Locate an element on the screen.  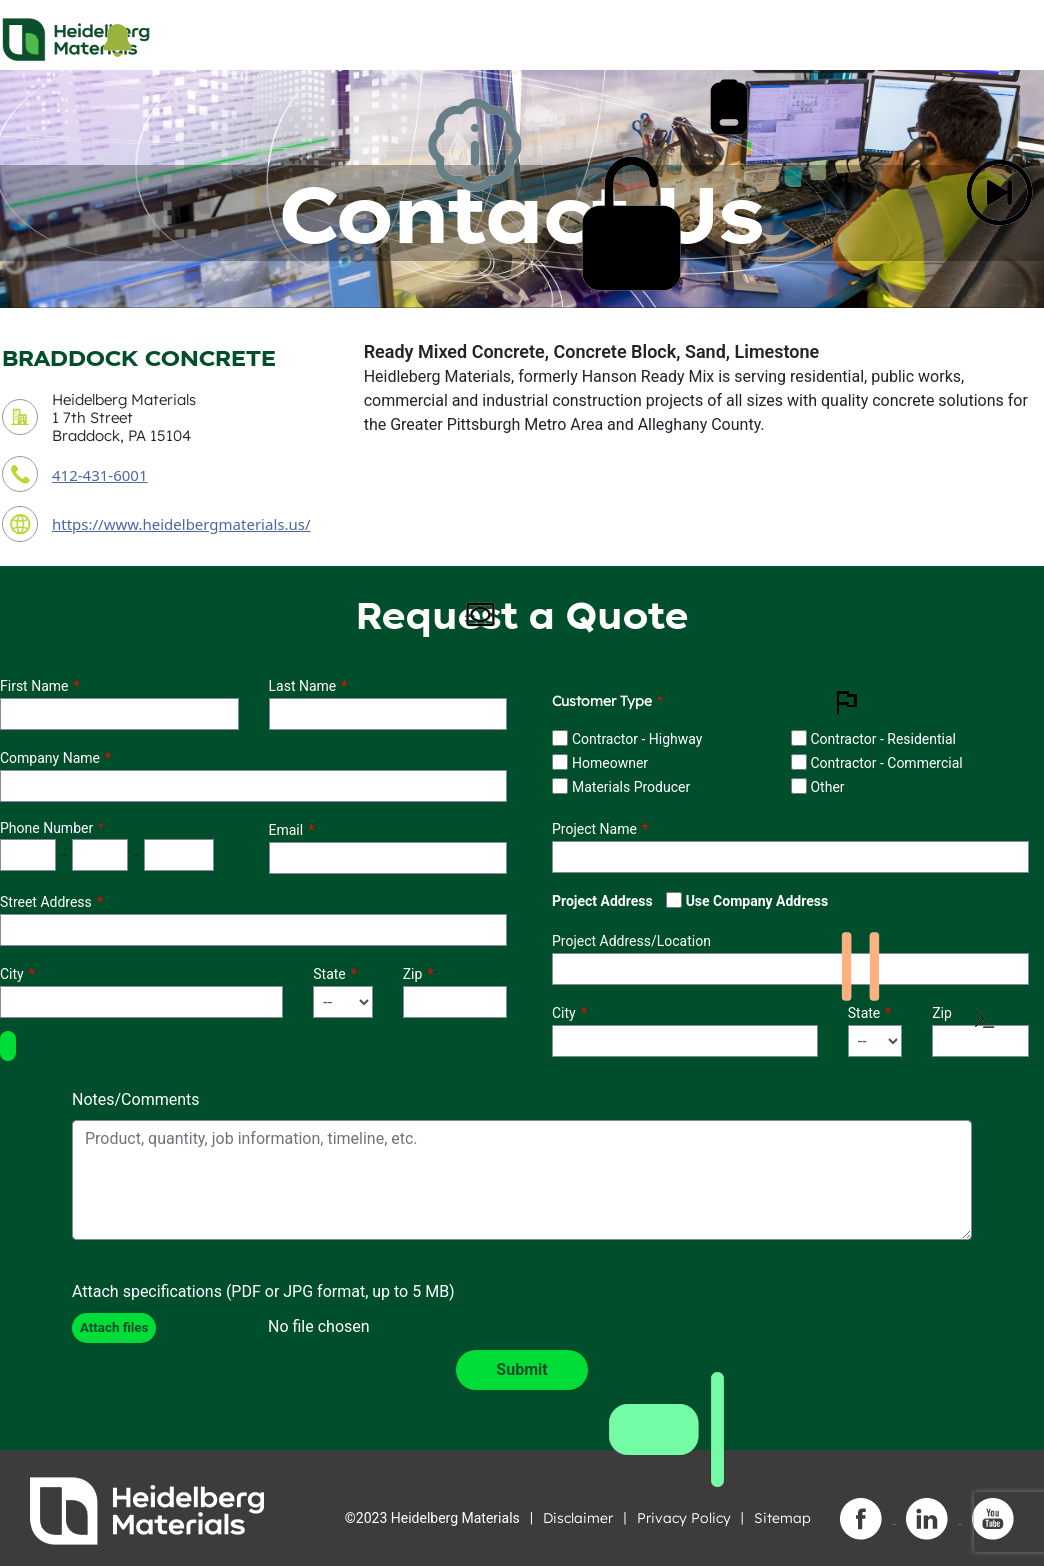
indicates low battery level is located at coordinates (729, 107).